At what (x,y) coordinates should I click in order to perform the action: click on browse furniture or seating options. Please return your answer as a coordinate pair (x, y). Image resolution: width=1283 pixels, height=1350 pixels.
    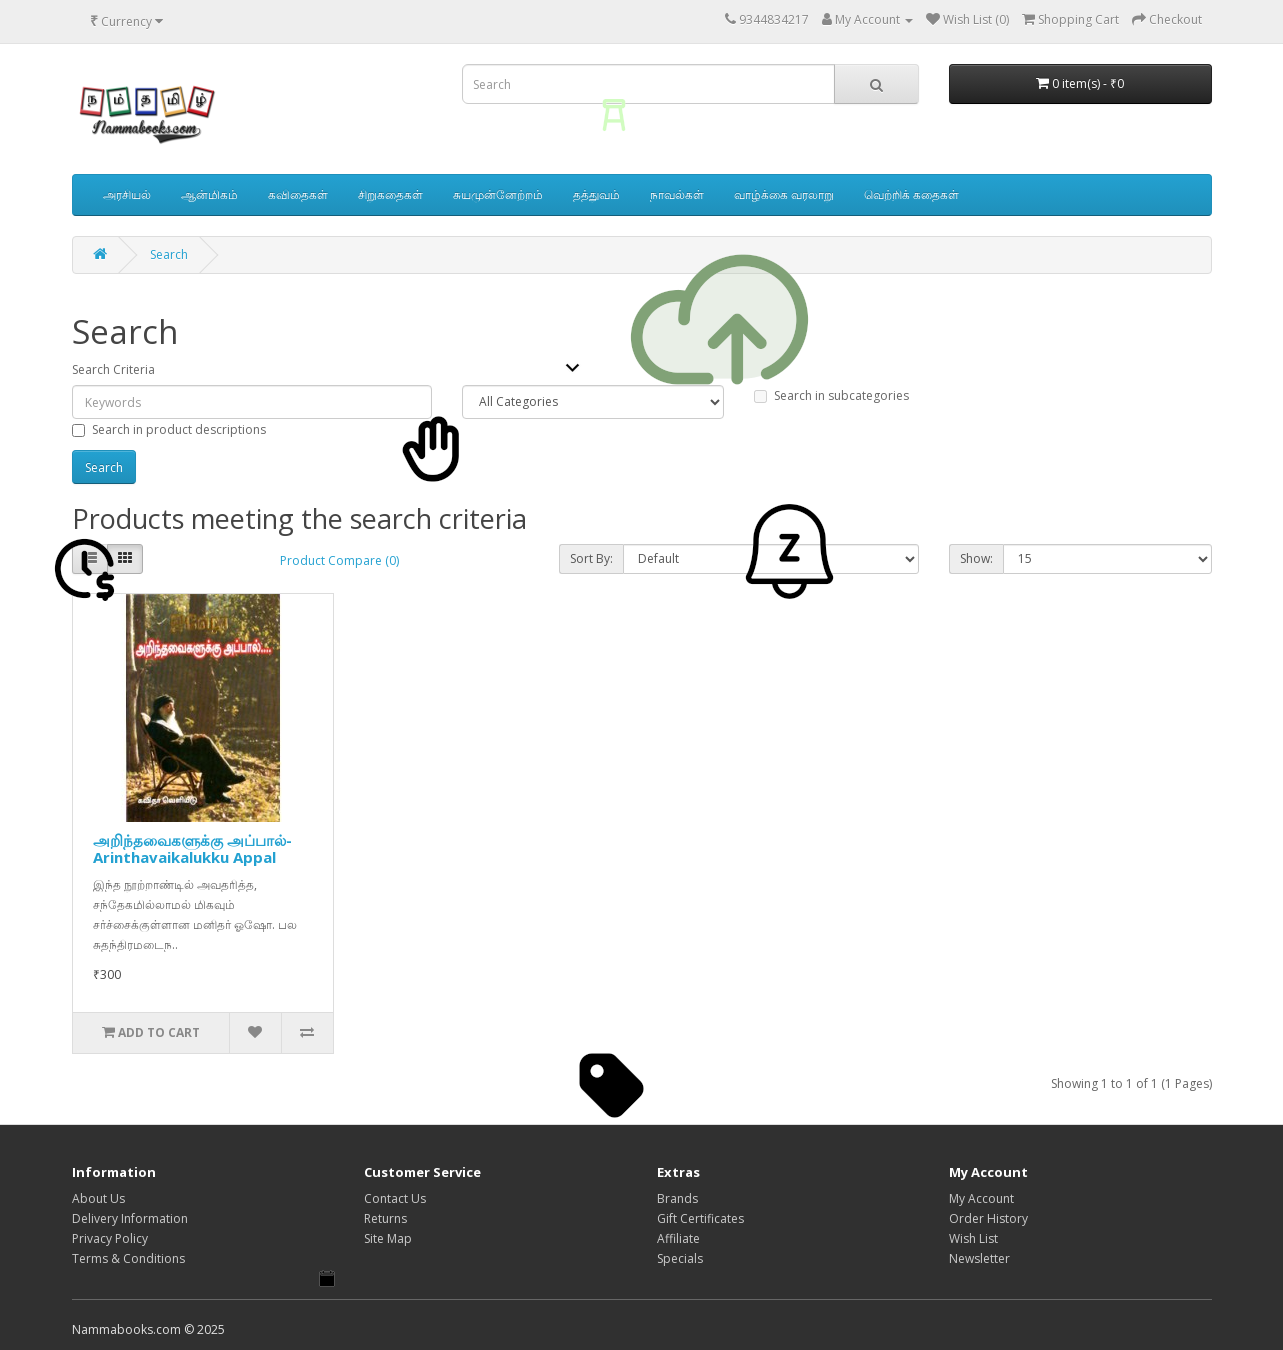
    Looking at the image, I should click on (614, 115).